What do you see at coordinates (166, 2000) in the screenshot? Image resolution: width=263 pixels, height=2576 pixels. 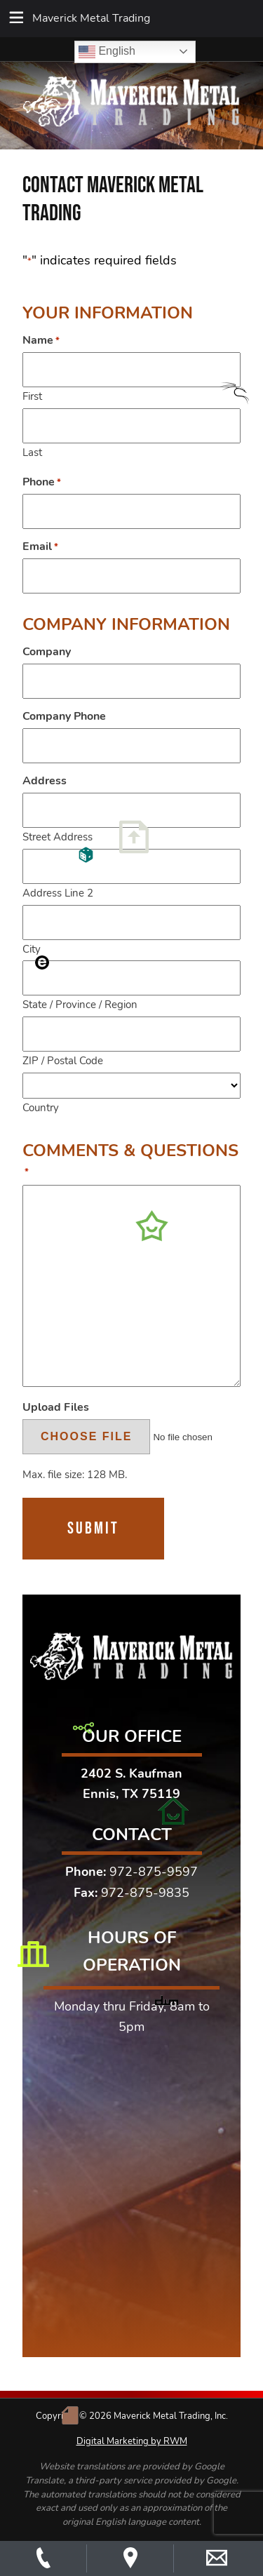 I see `dwm window manager logo` at bounding box center [166, 2000].